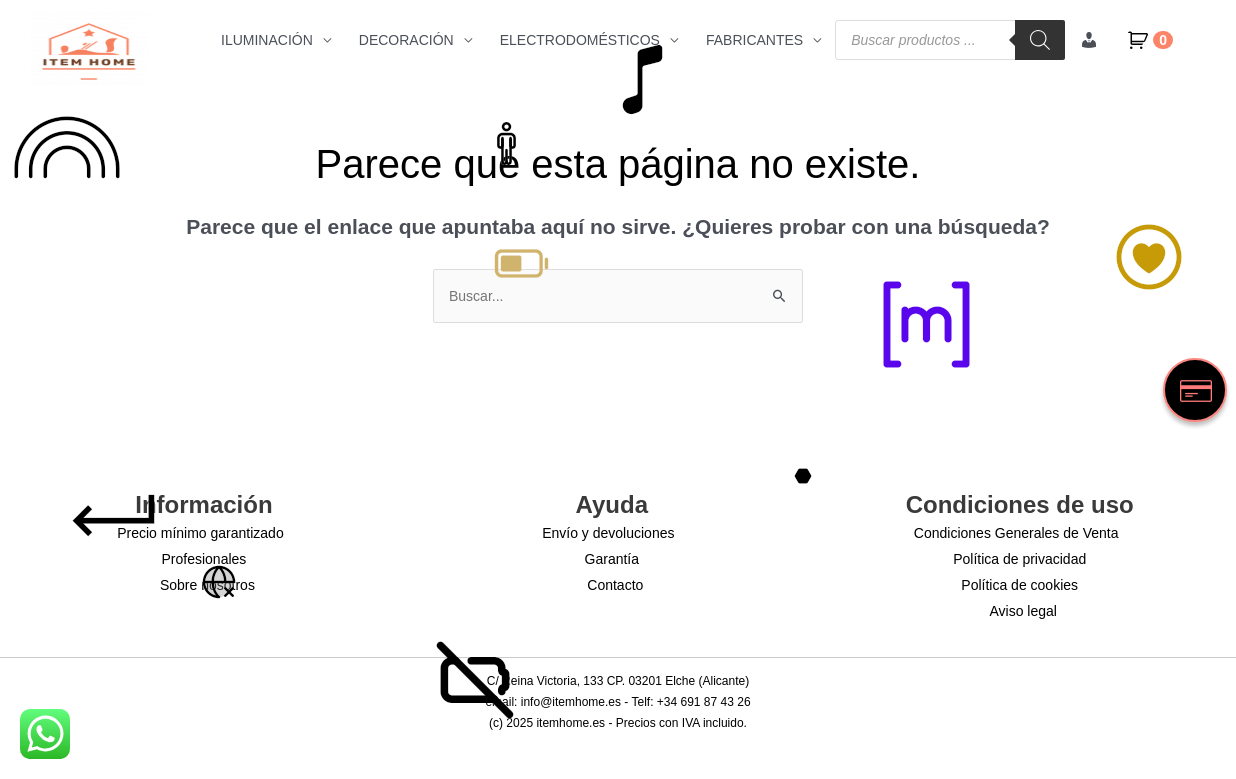  Describe the element at coordinates (1149, 257) in the screenshot. I see `add to favorites` at that location.